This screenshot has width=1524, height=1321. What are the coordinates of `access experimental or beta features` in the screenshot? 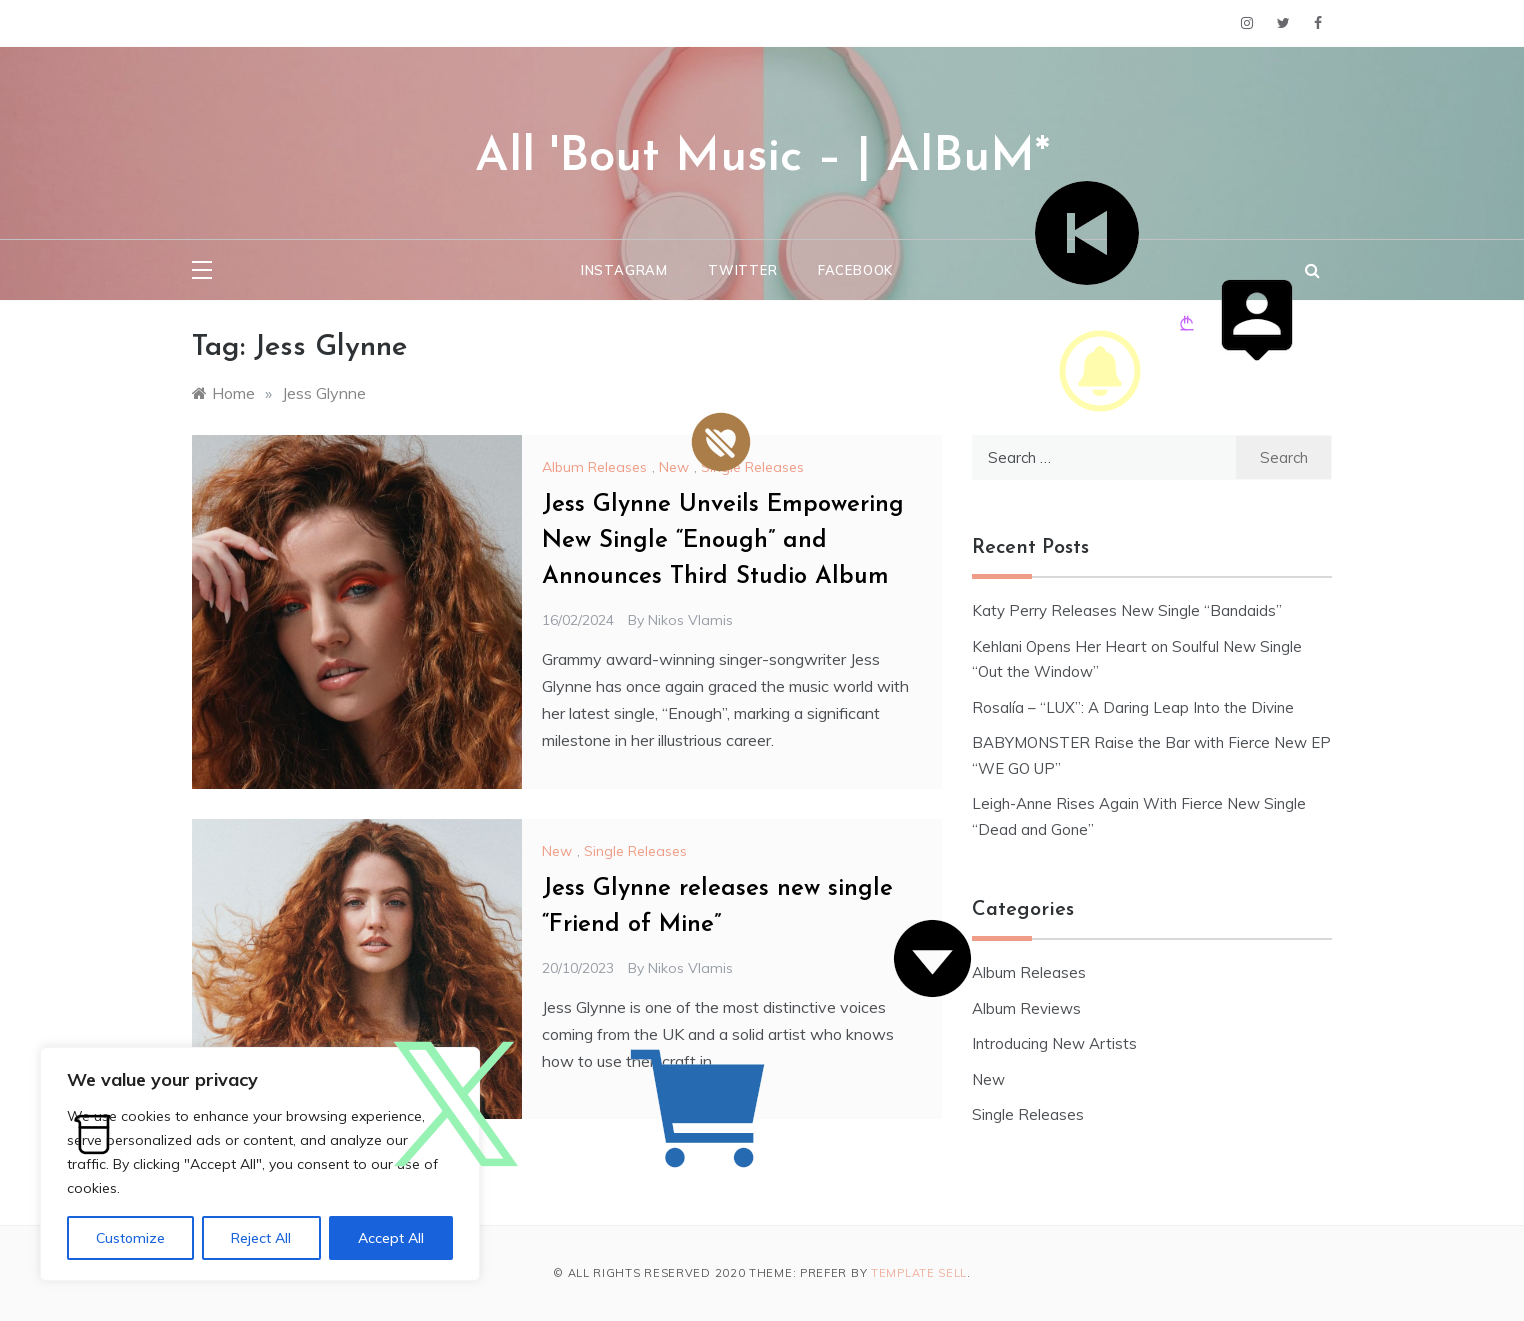 It's located at (92, 1134).